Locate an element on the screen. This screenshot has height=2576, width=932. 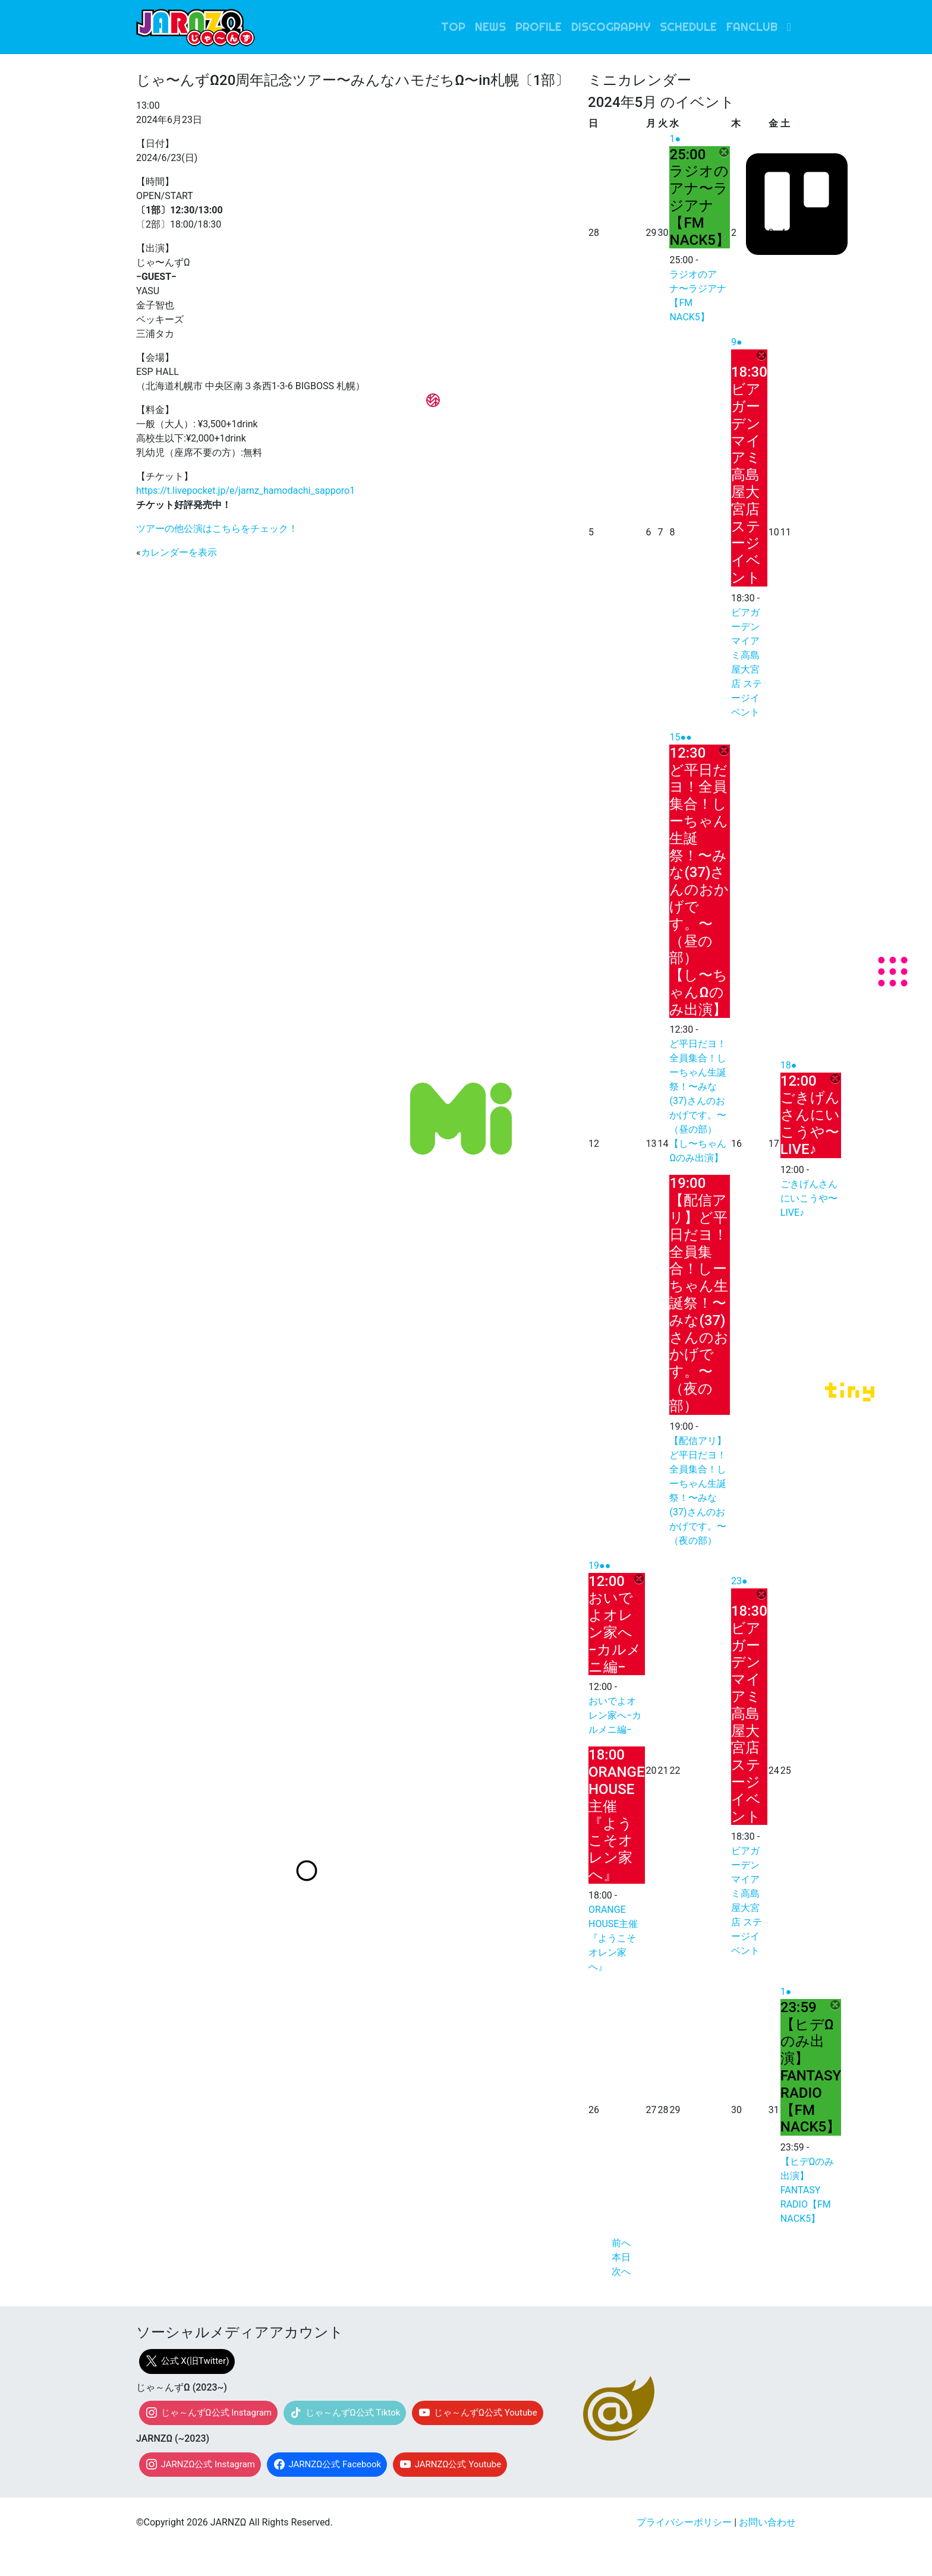
Blazor framework logo is located at coordinates (619, 2408).